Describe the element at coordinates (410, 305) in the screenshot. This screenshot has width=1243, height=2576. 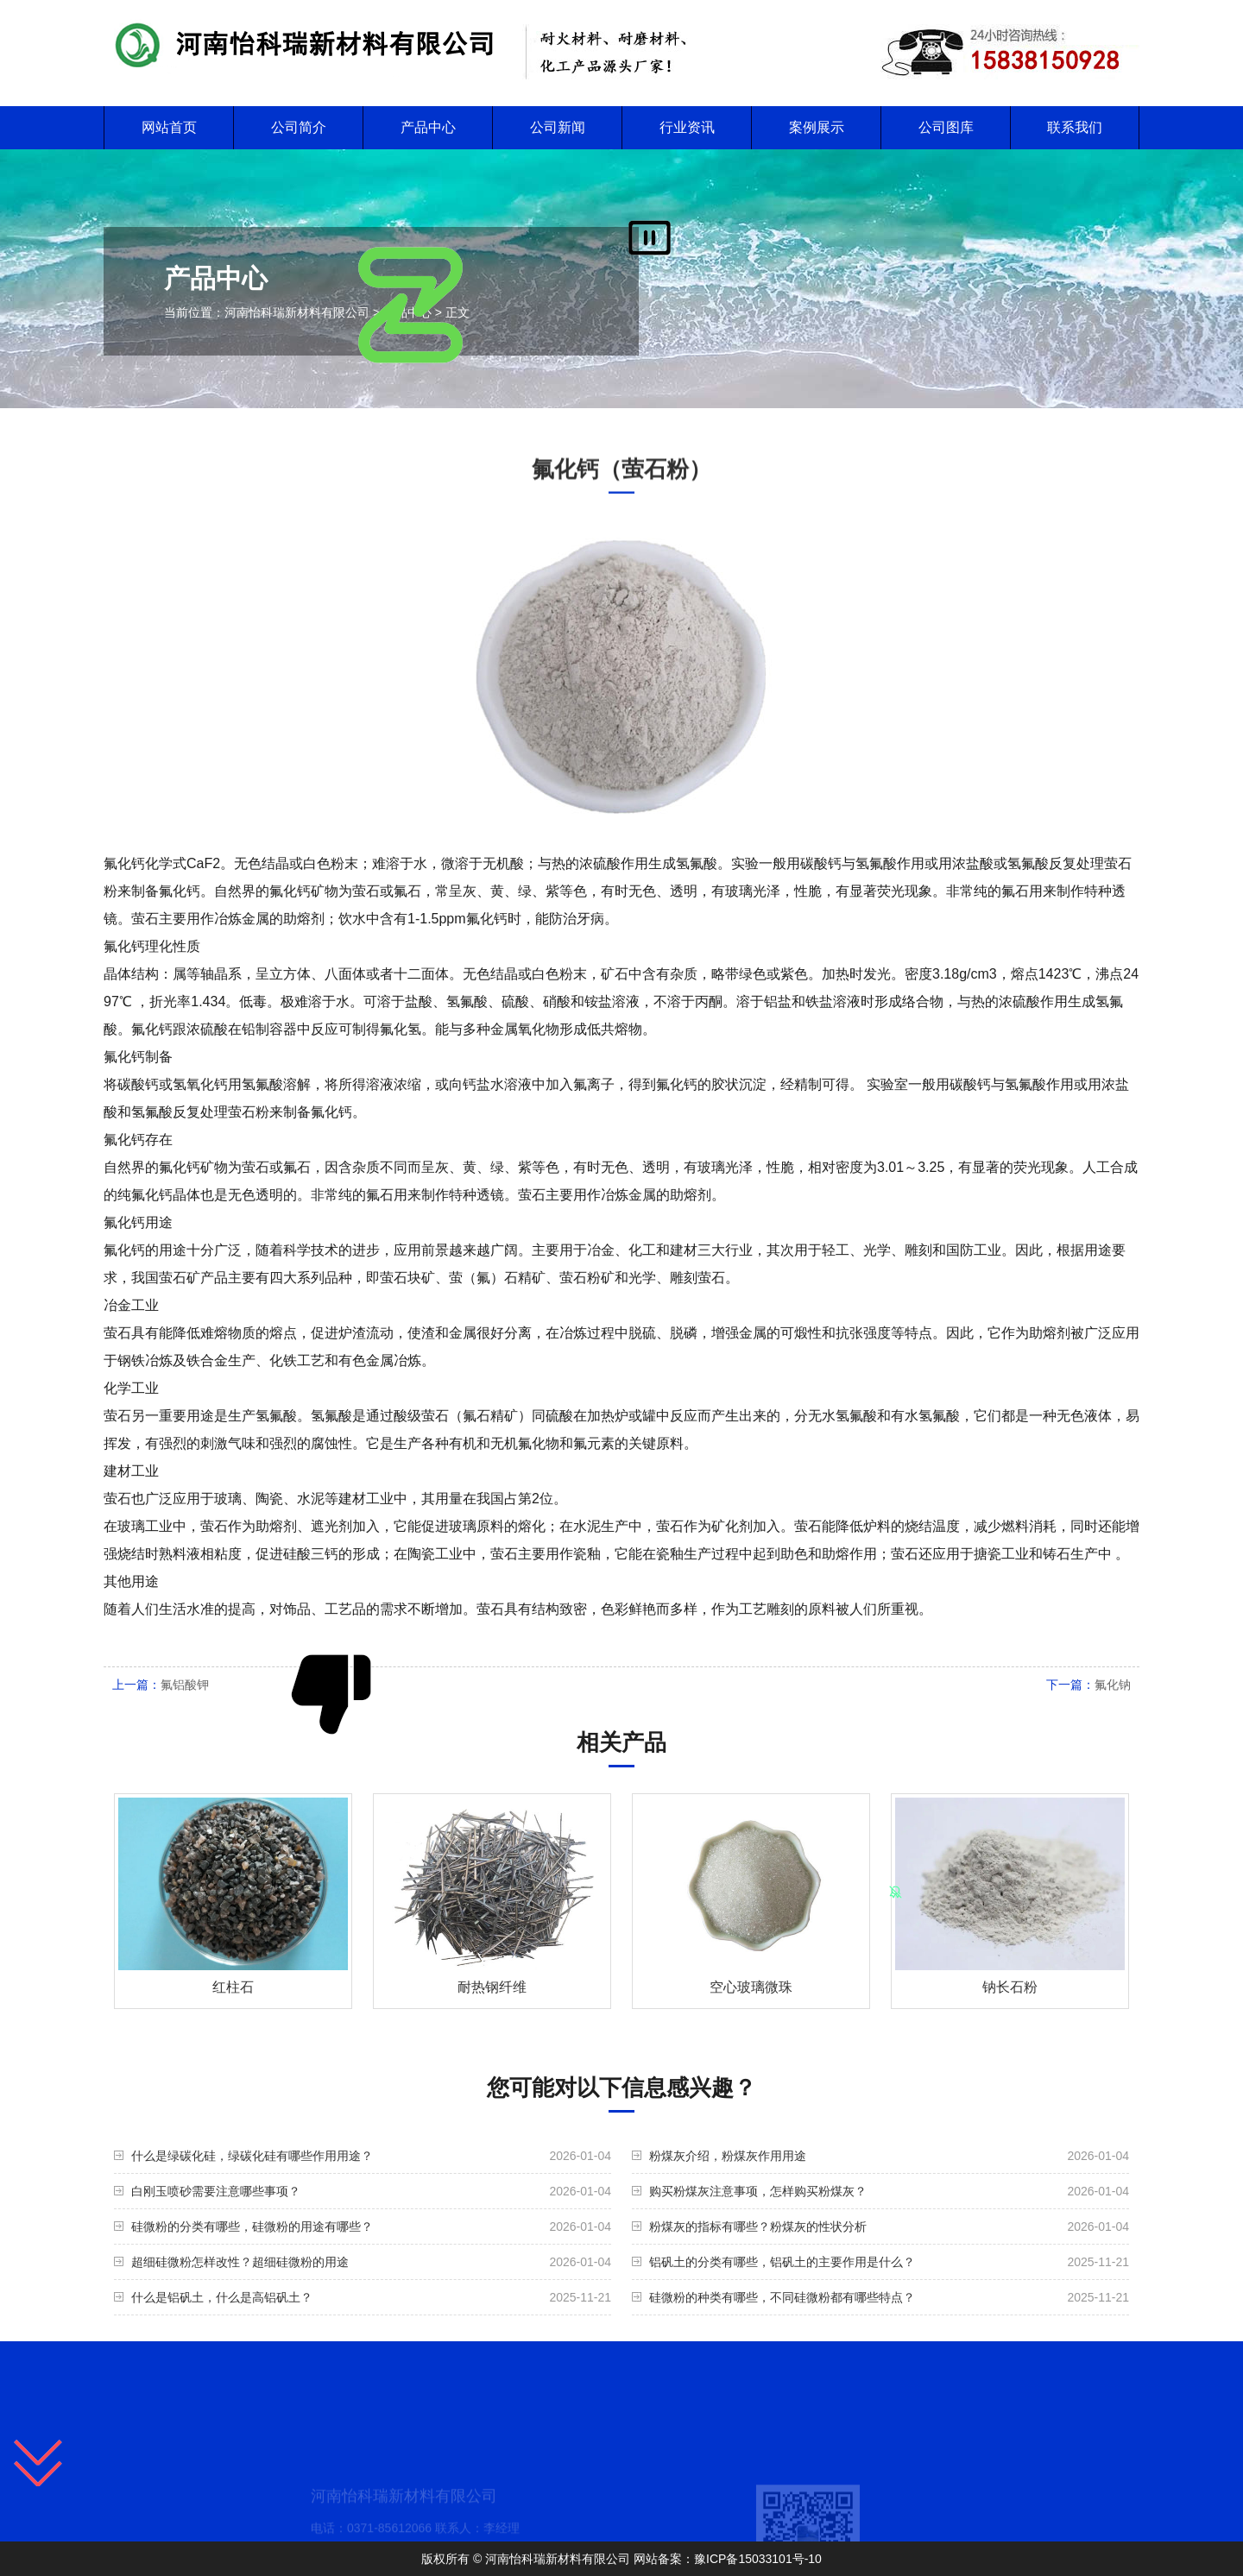
I see `open zulip messaging app` at that location.